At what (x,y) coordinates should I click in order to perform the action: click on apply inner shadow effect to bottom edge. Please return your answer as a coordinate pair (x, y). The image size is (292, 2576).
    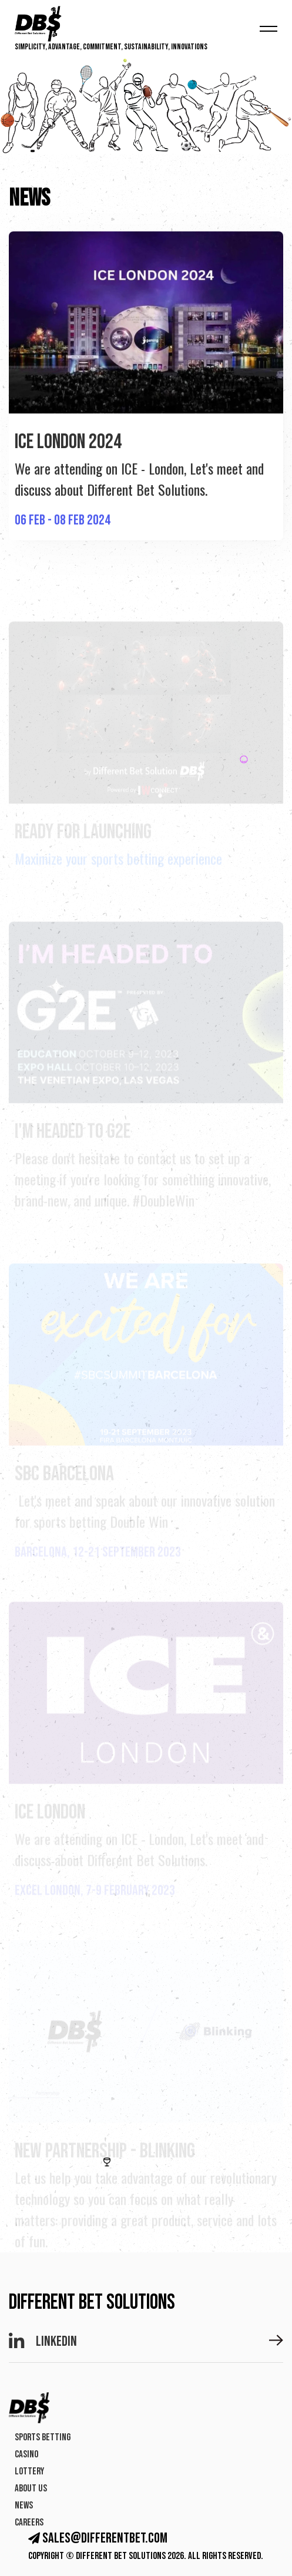
    Looking at the image, I should click on (244, 759).